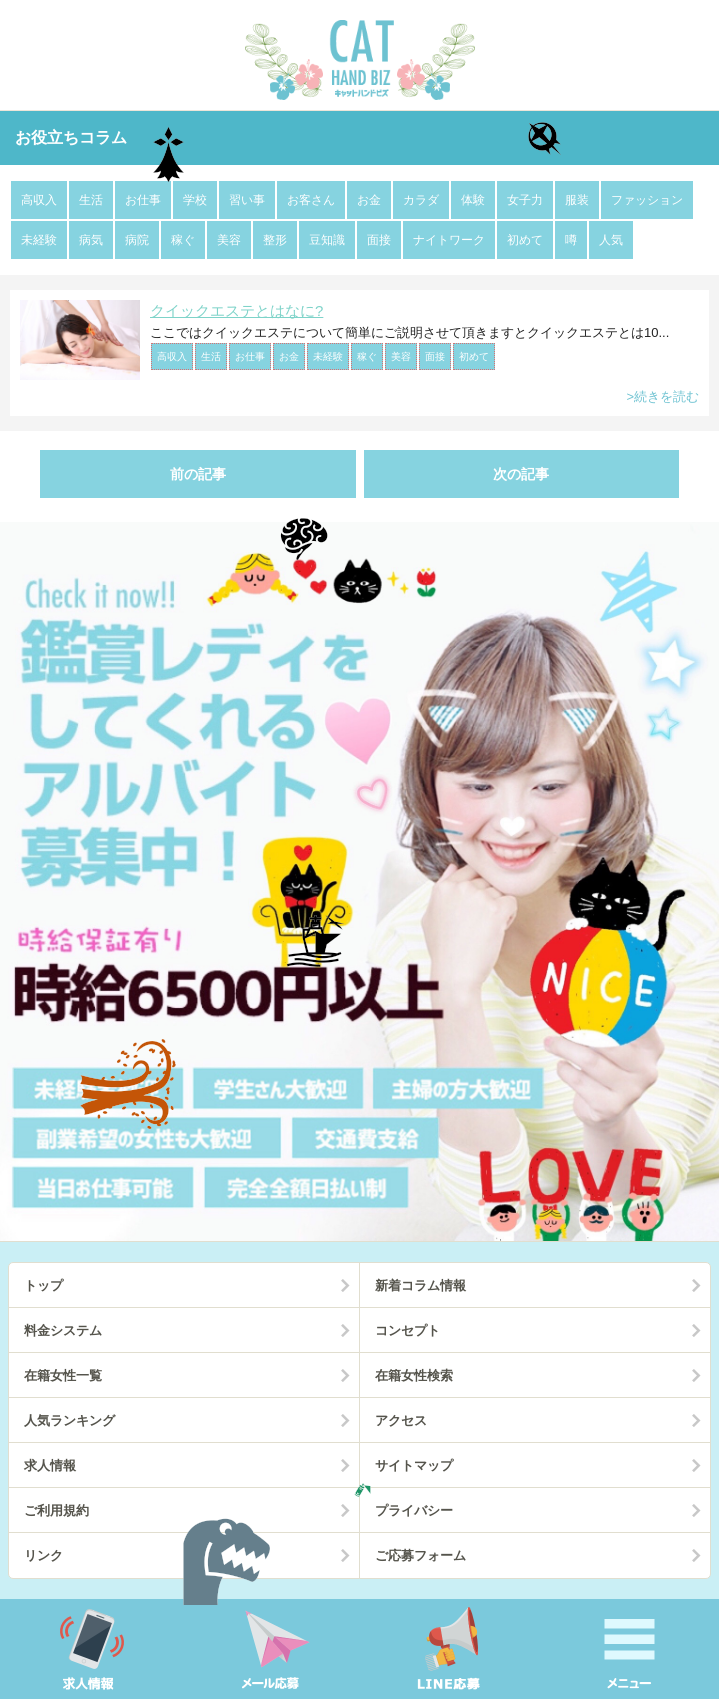 The width and height of the screenshot is (719, 1699). Describe the element at coordinates (226, 1561) in the screenshot. I see `dinosaur or t-rex character selection` at that location.